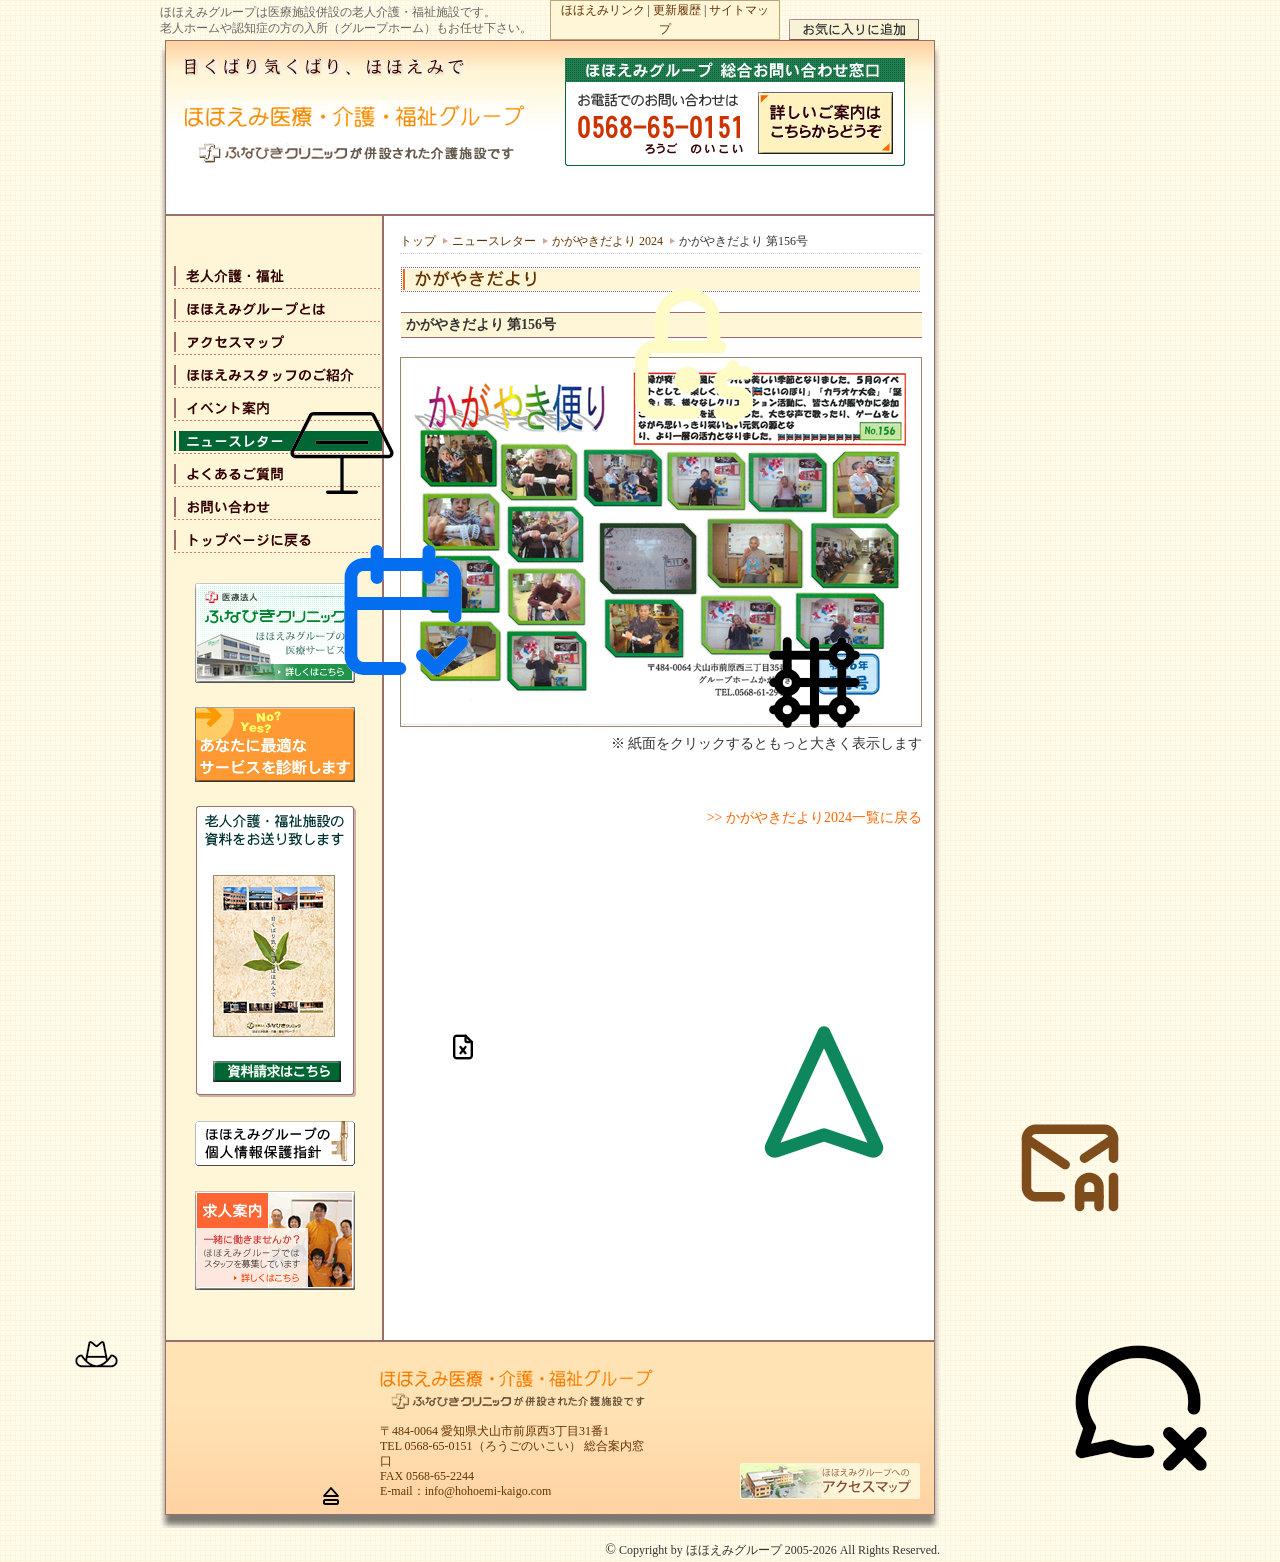 The height and width of the screenshot is (1562, 1280). Describe the element at coordinates (403, 610) in the screenshot. I see `confirm or complete a scheduled event` at that location.